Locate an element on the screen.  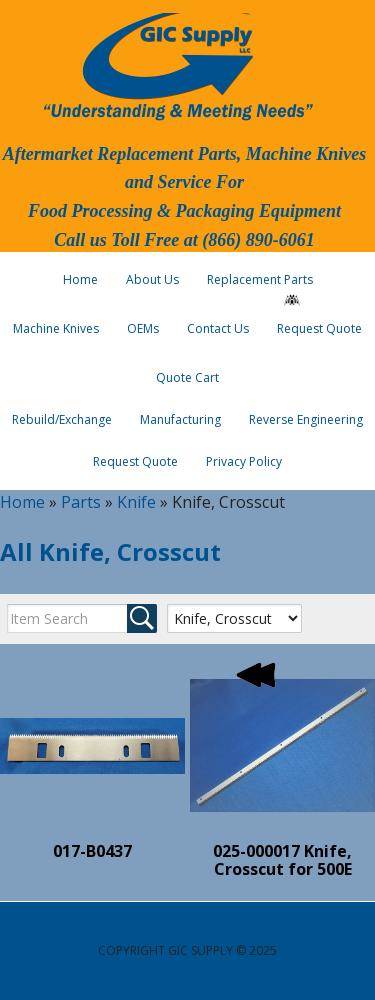
rewind or skip backward in media playback is located at coordinates (256, 675).